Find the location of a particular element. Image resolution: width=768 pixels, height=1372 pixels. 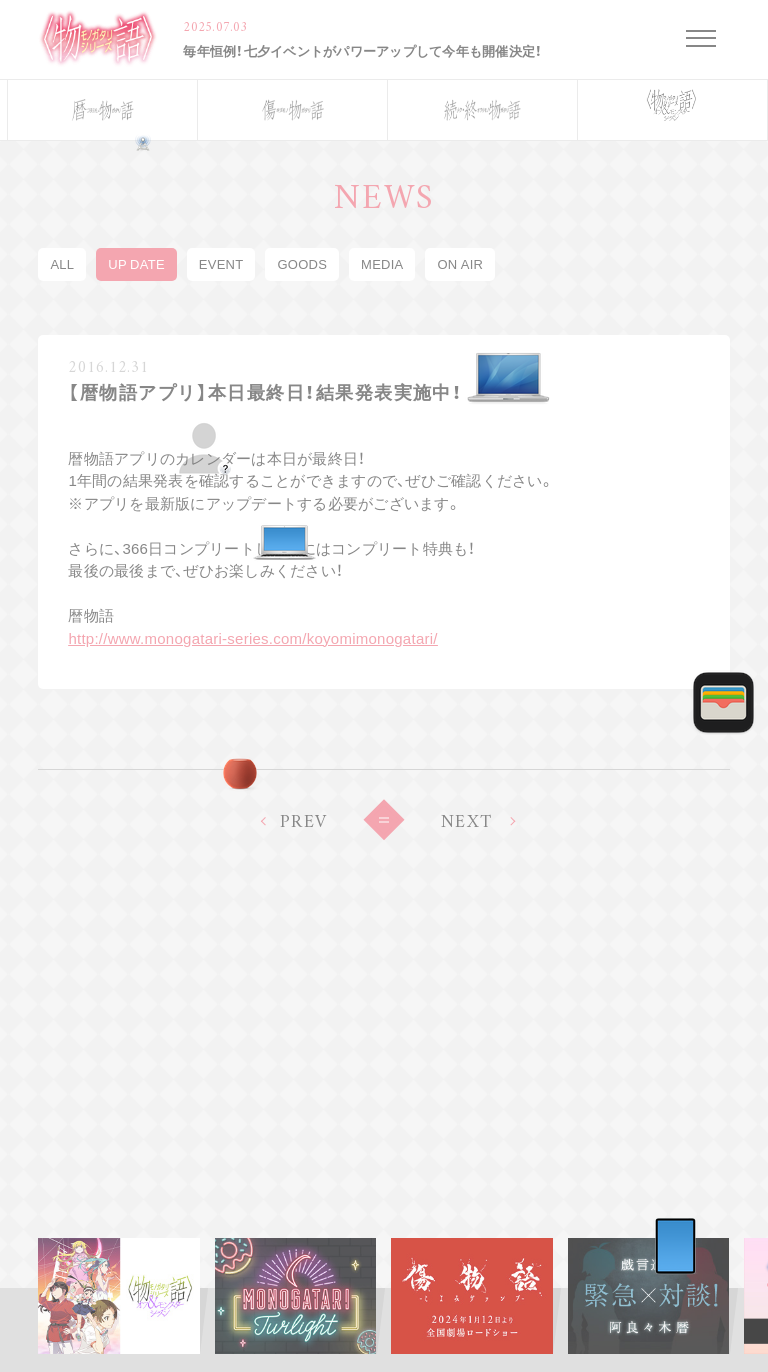

unknown or unidentified user account is located at coordinates (204, 448).